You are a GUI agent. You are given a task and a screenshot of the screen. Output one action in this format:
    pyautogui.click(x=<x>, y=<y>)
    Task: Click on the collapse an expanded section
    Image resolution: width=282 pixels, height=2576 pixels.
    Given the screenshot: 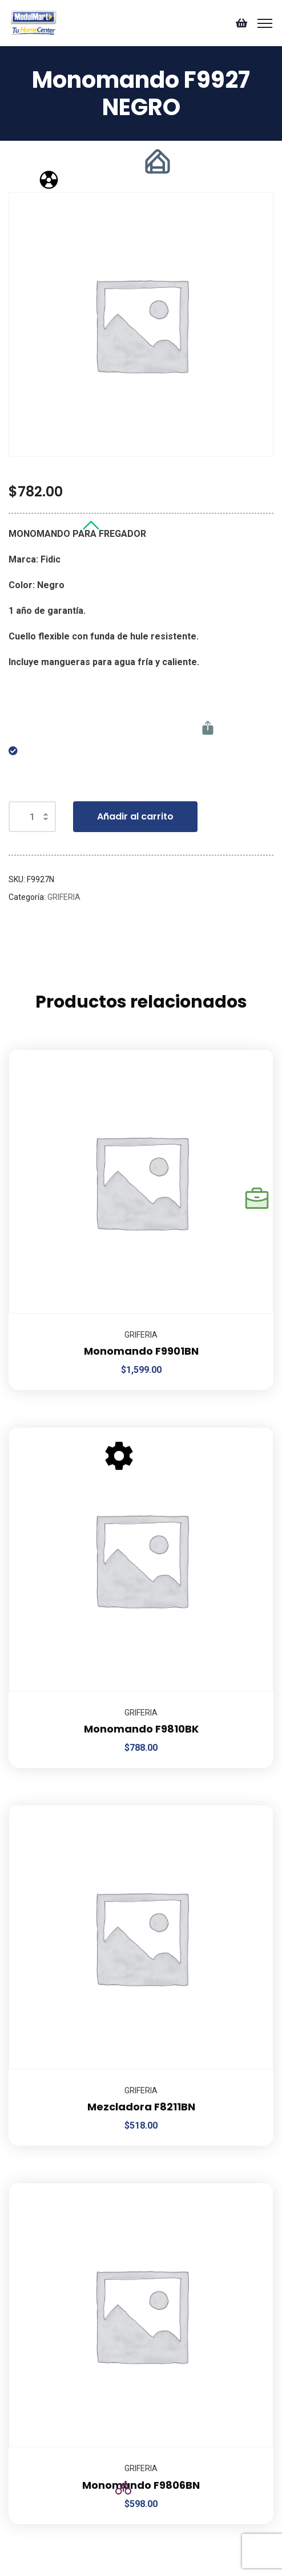 What is the action you would take?
    pyautogui.click(x=91, y=525)
    